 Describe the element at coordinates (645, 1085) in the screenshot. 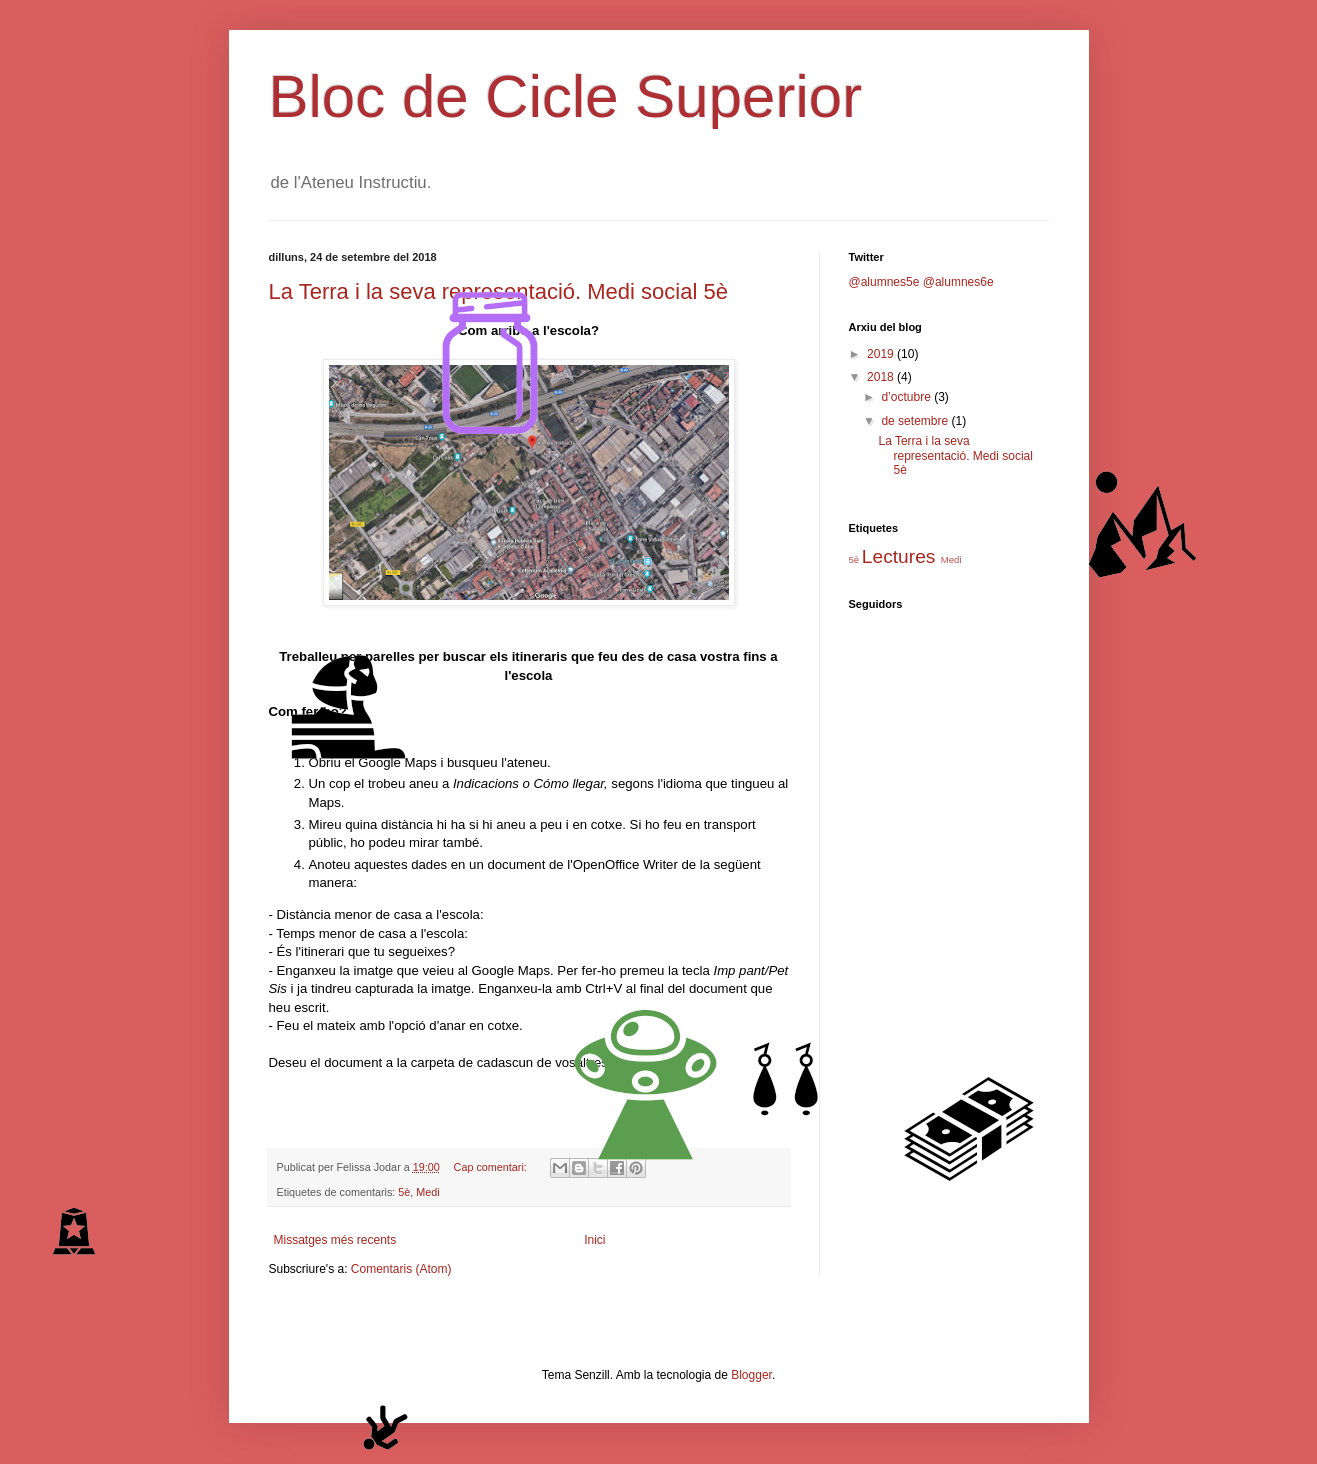

I see `access sci-fi or space-themed games` at that location.